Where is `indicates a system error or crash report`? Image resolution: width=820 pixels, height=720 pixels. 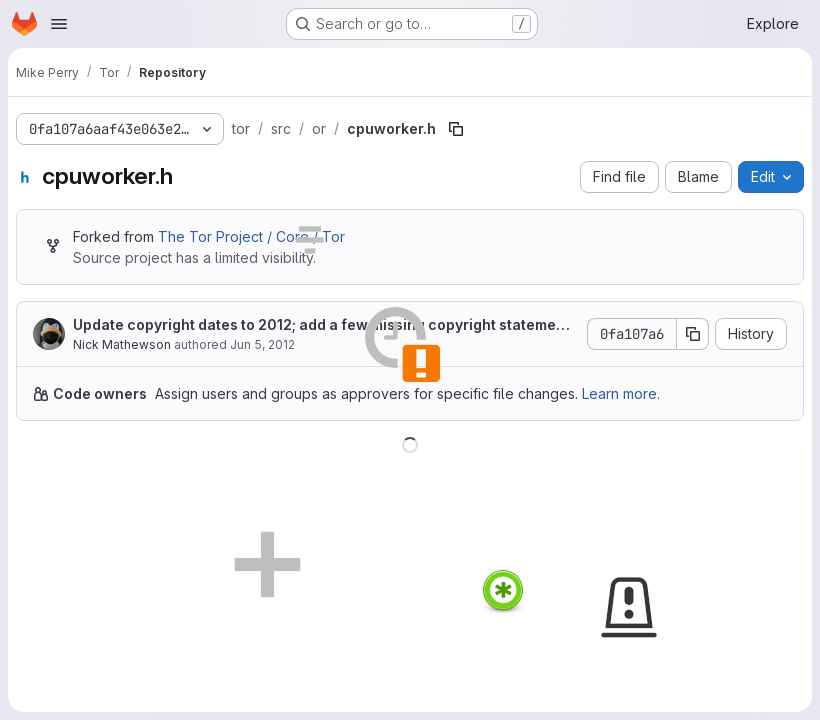 indicates a system error or crash report is located at coordinates (629, 605).